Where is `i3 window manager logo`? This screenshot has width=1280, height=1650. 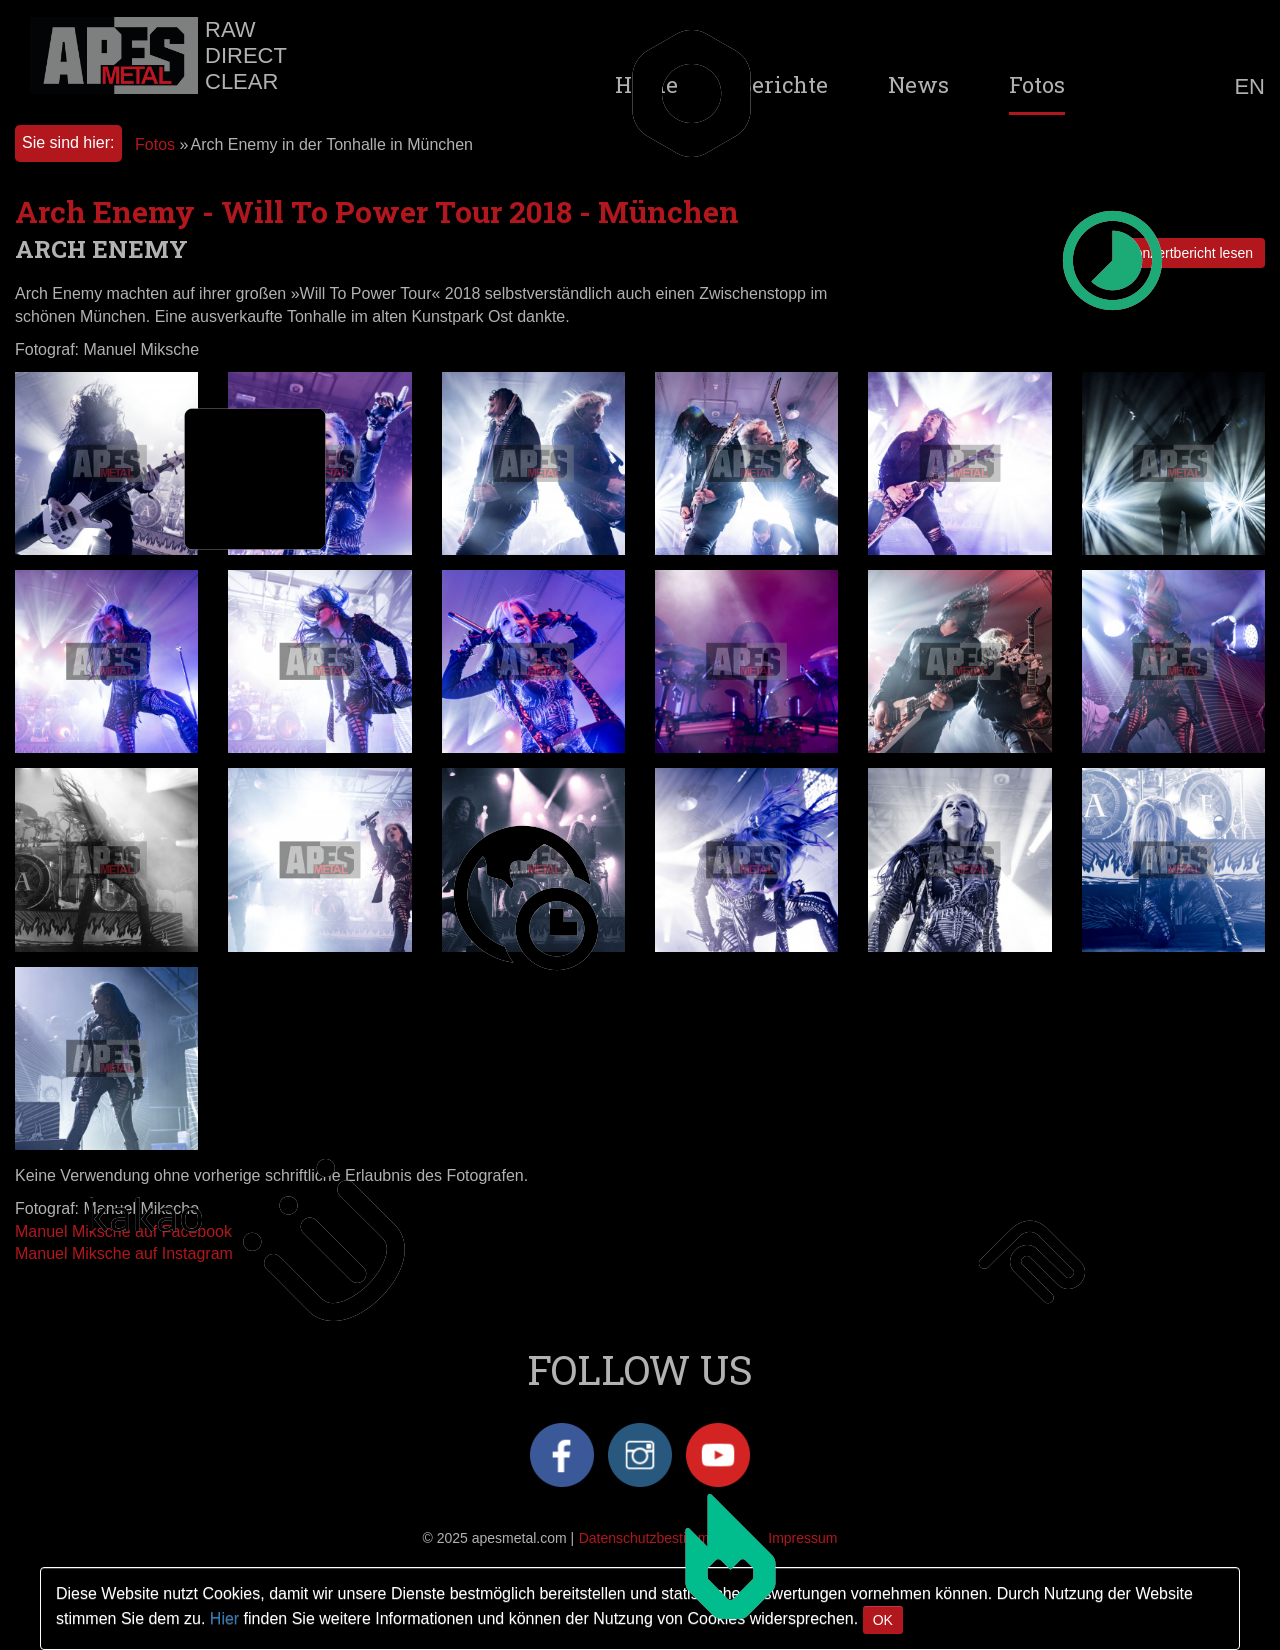
i3 window manager logo is located at coordinates (324, 1240).